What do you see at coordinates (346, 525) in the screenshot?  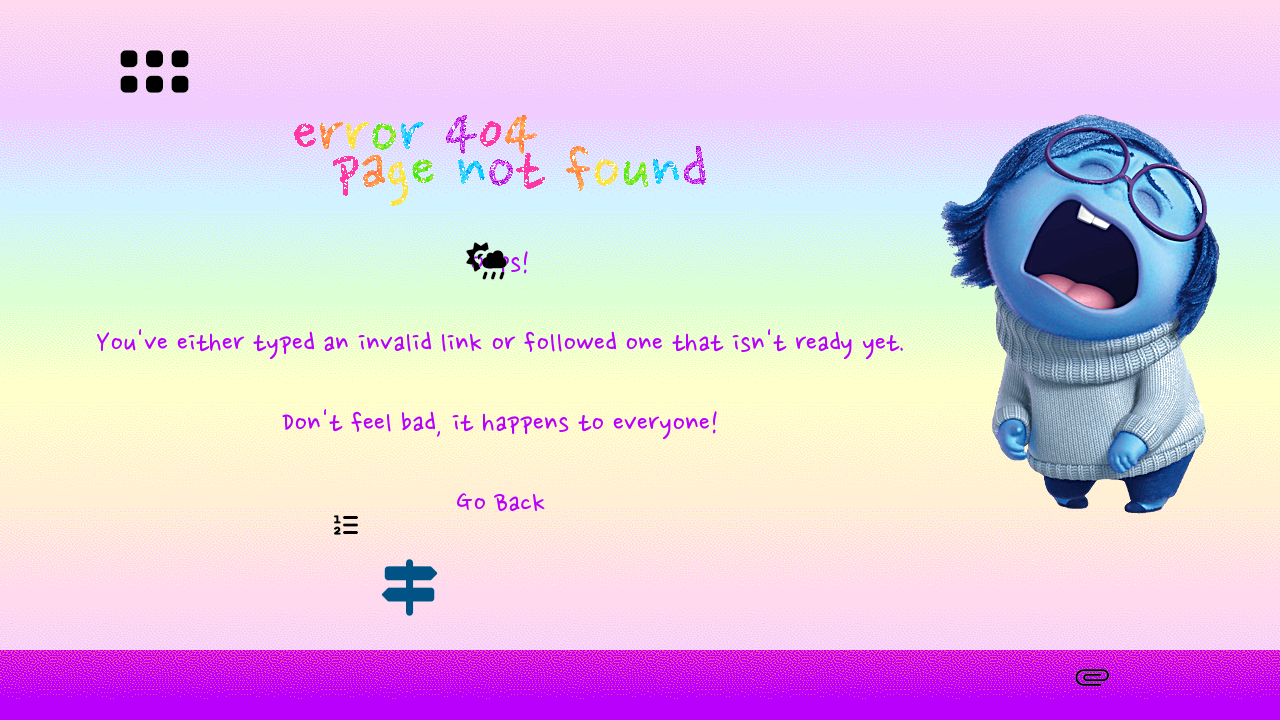 I see `create a numbered list` at bounding box center [346, 525].